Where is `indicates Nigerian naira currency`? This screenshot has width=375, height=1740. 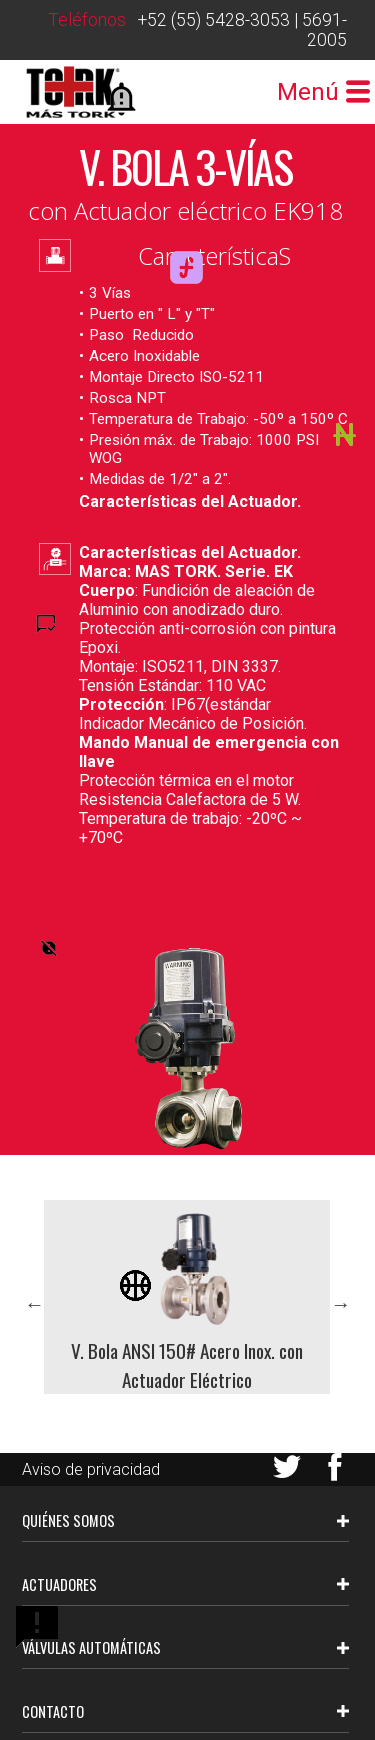
indicates Nigerian naira currency is located at coordinates (344, 434).